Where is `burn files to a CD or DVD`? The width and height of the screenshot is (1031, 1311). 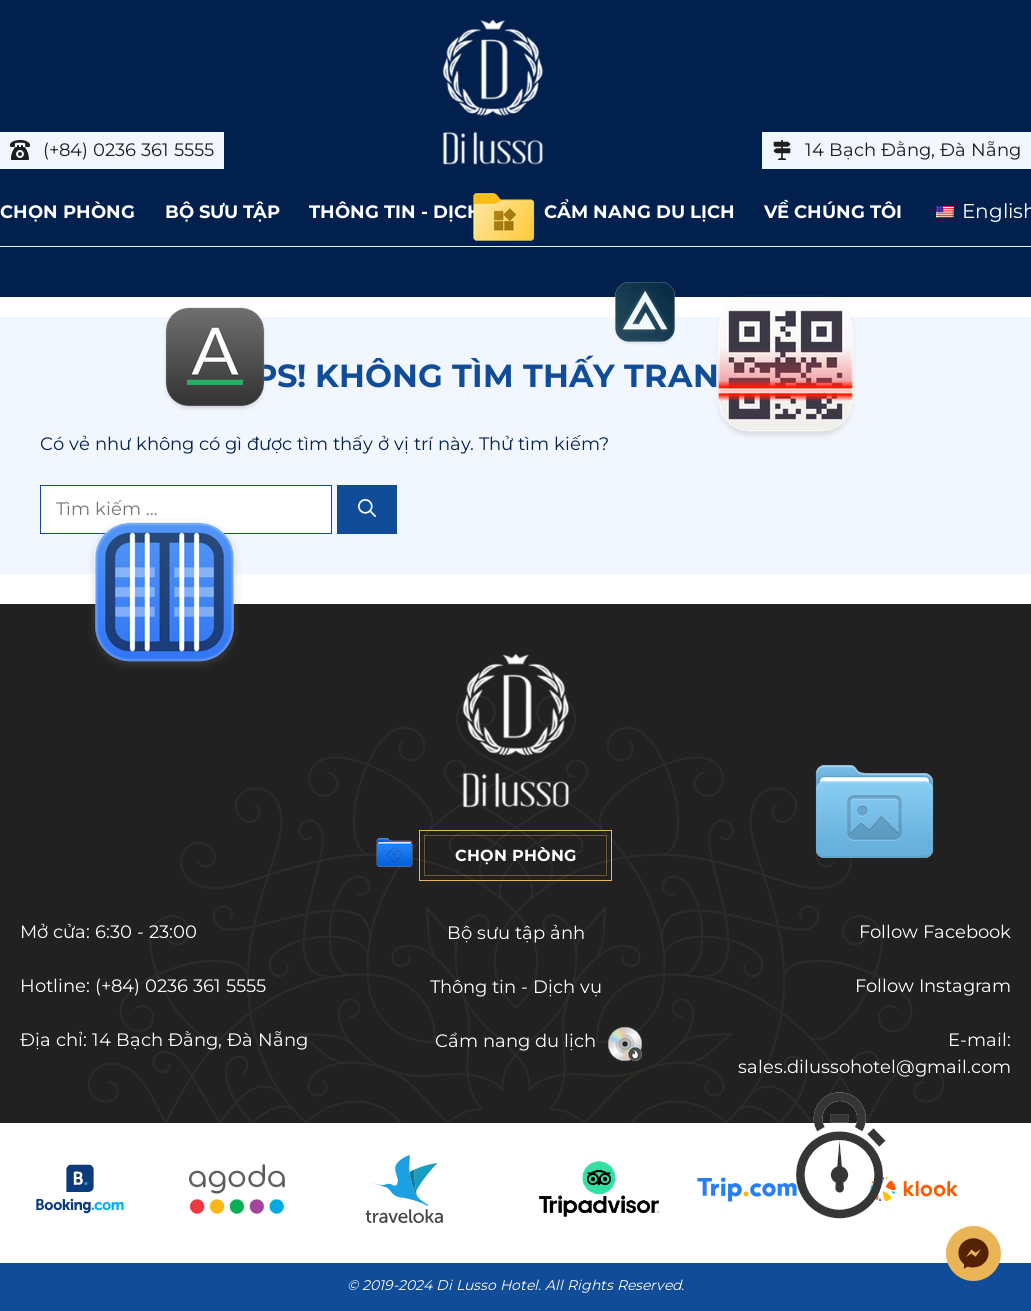 burn files to a CD or DVD is located at coordinates (625, 1044).